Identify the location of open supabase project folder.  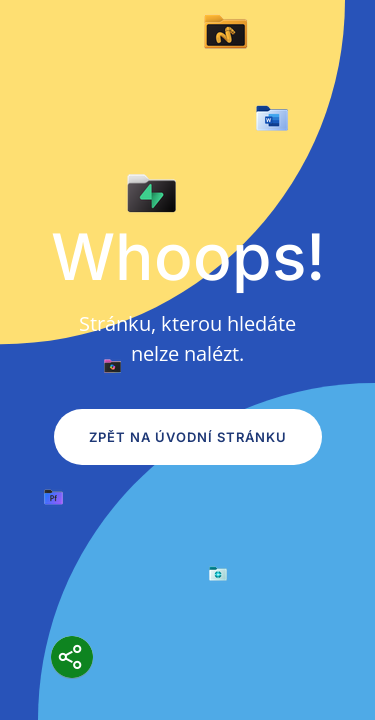
(151, 194).